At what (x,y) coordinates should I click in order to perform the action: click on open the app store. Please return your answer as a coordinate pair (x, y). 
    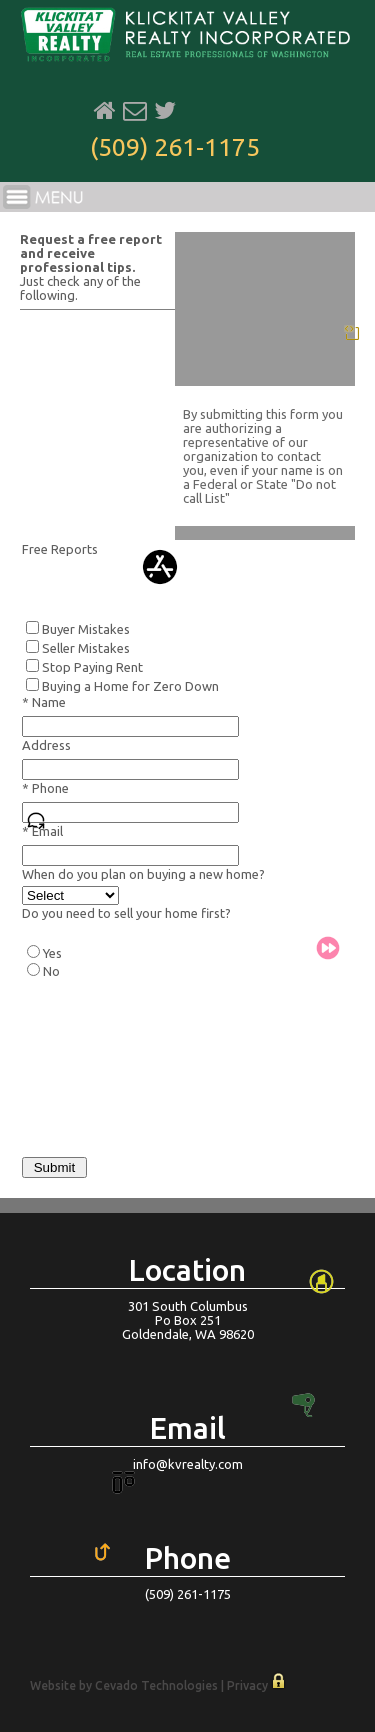
    Looking at the image, I should click on (160, 567).